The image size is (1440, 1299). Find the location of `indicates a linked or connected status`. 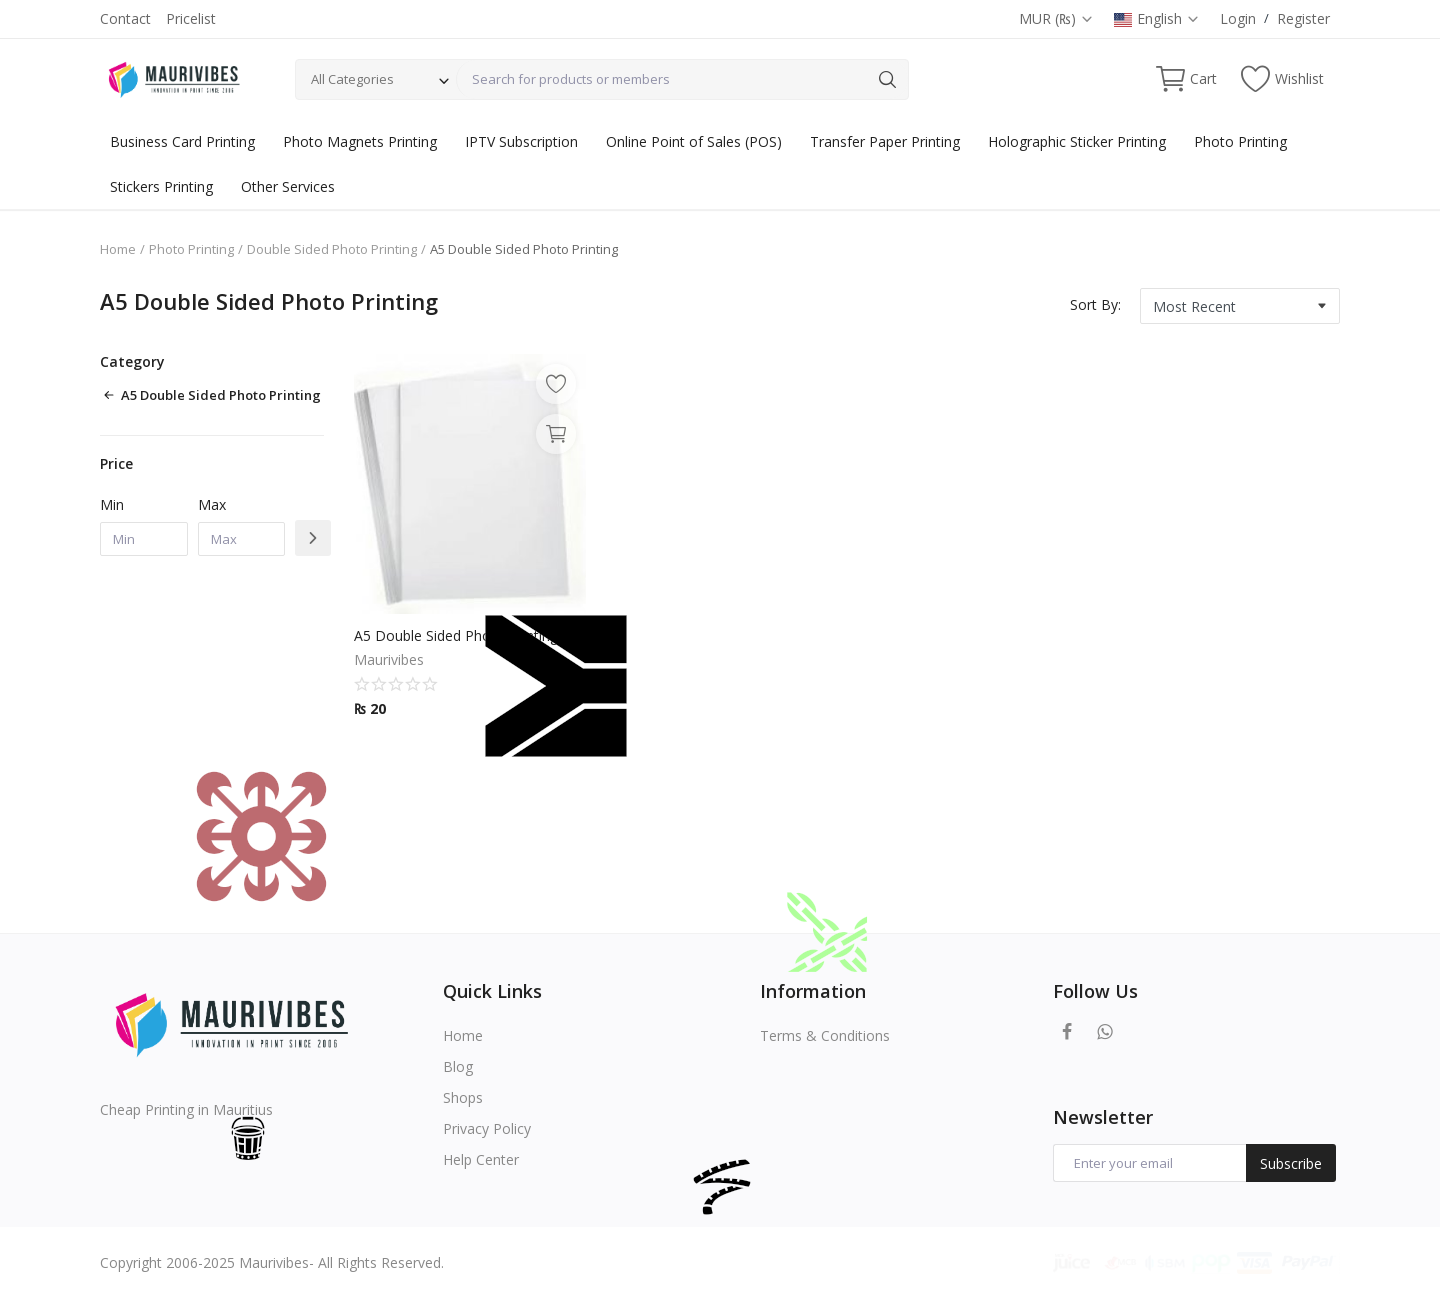

indicates a linked or connected status is located at coordinates (827, 932).